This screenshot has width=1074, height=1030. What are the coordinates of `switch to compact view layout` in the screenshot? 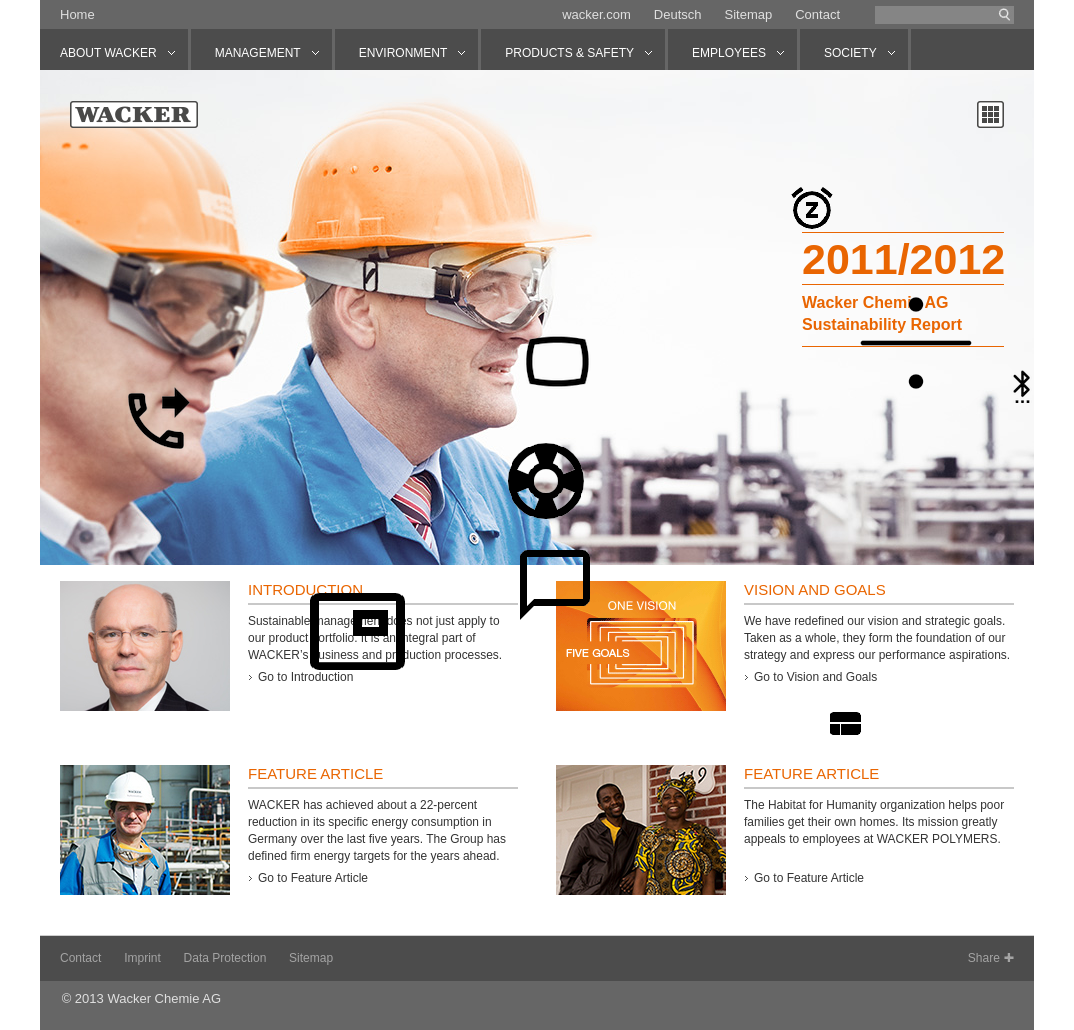 It's located at (844, 723).